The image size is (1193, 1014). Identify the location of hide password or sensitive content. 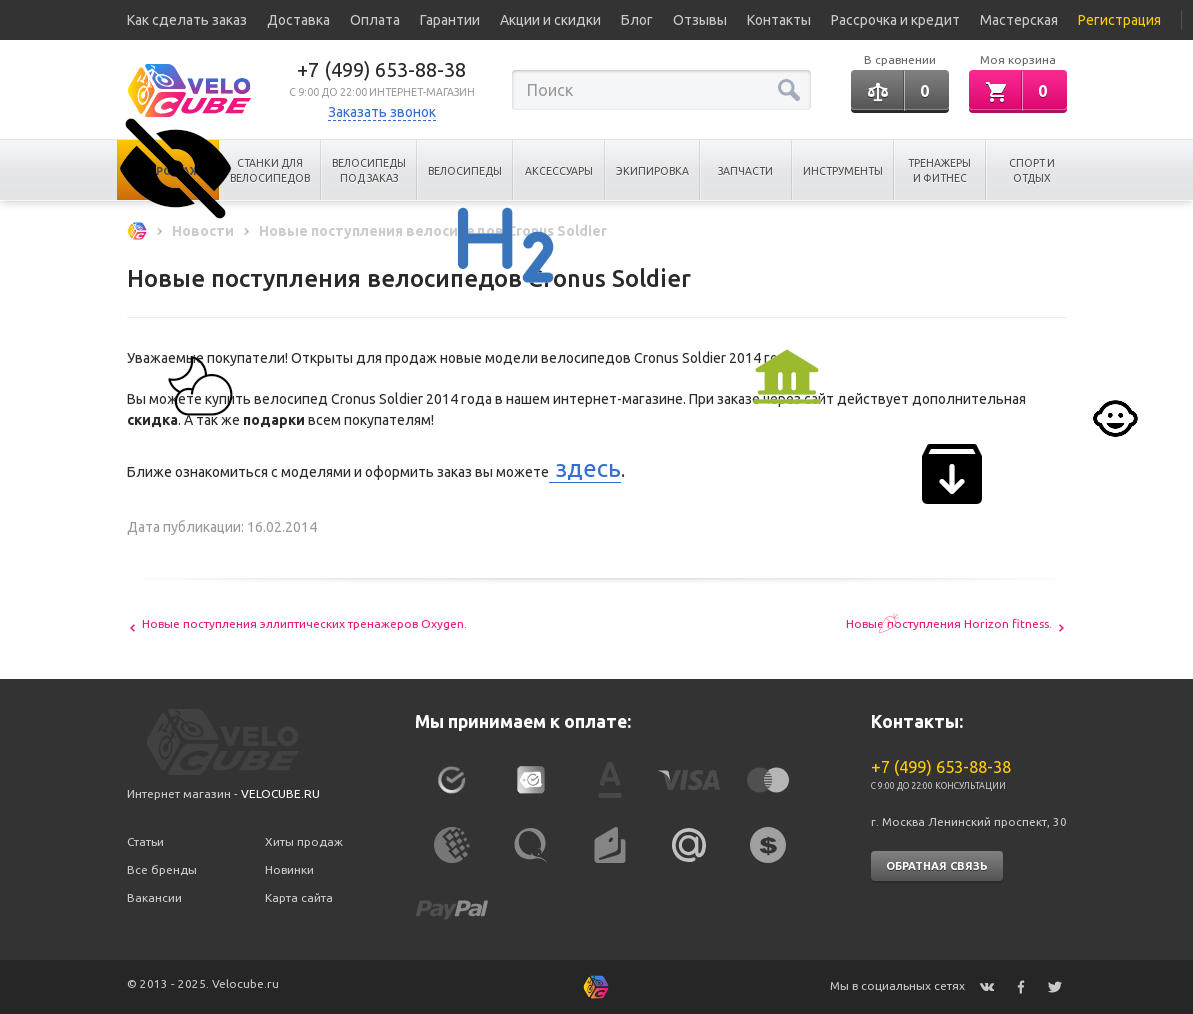
(175, 168).